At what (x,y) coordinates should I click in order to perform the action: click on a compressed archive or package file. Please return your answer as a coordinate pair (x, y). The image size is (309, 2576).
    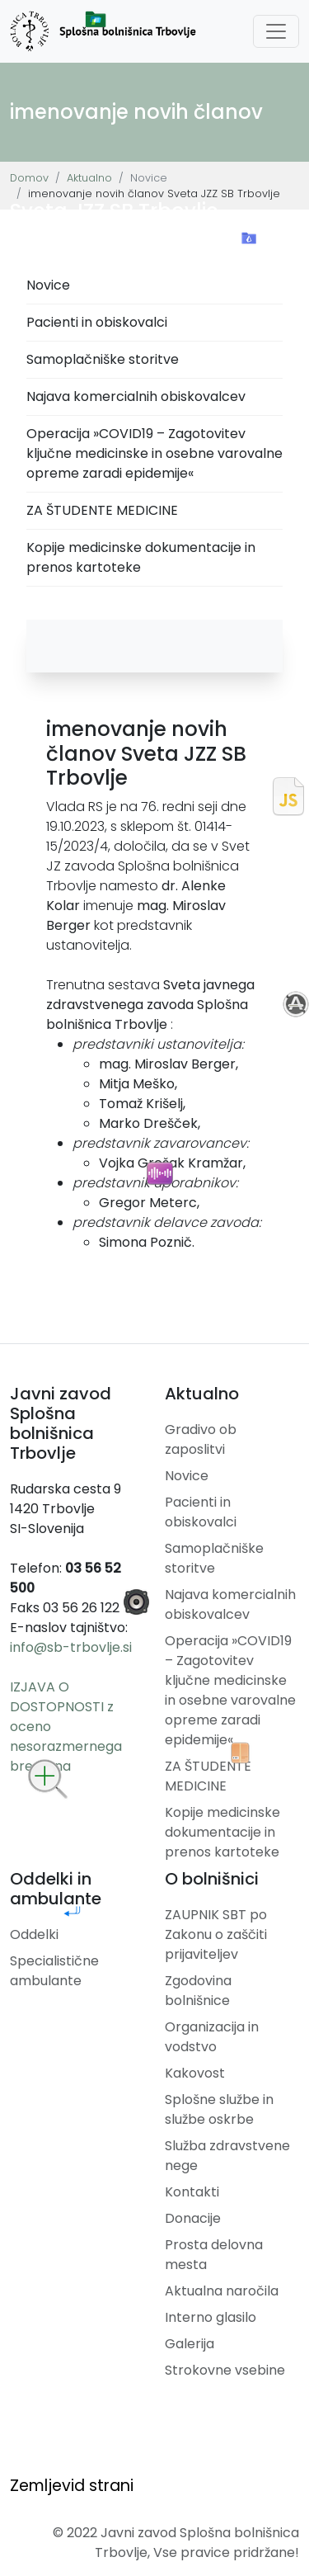
    Looking at the image, I should click on (240, 1753).